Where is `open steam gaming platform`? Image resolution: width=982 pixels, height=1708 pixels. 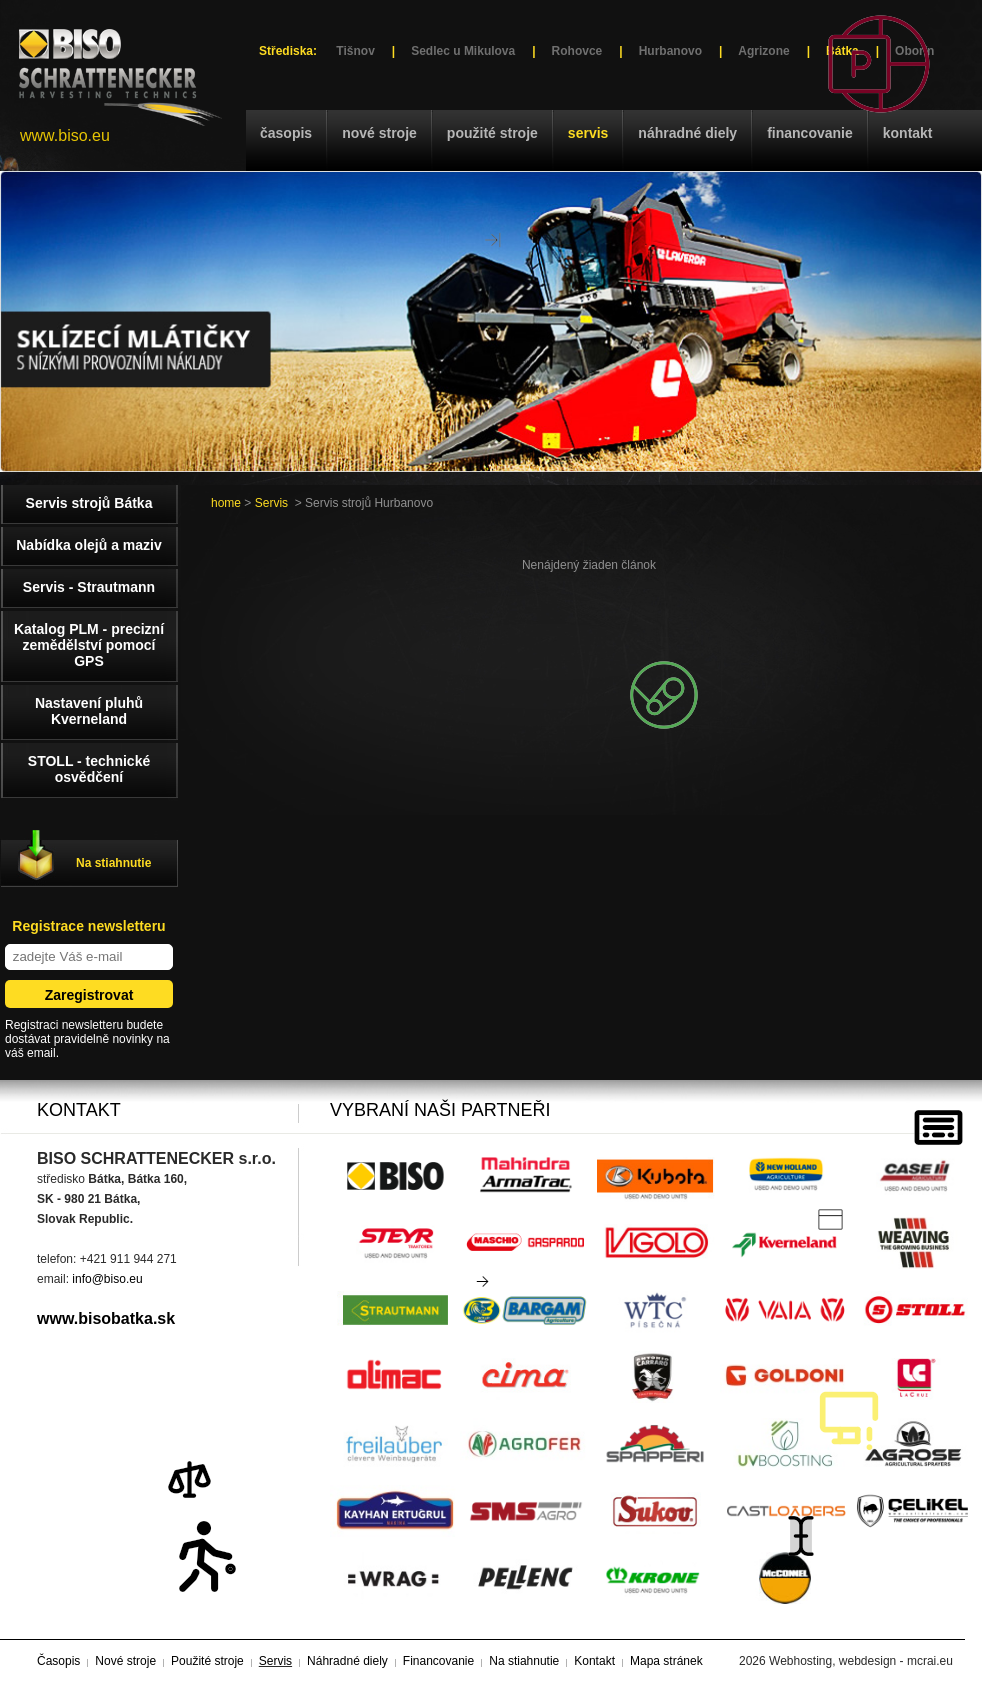 open steam gaming platform is located at coordinates (664, 695).